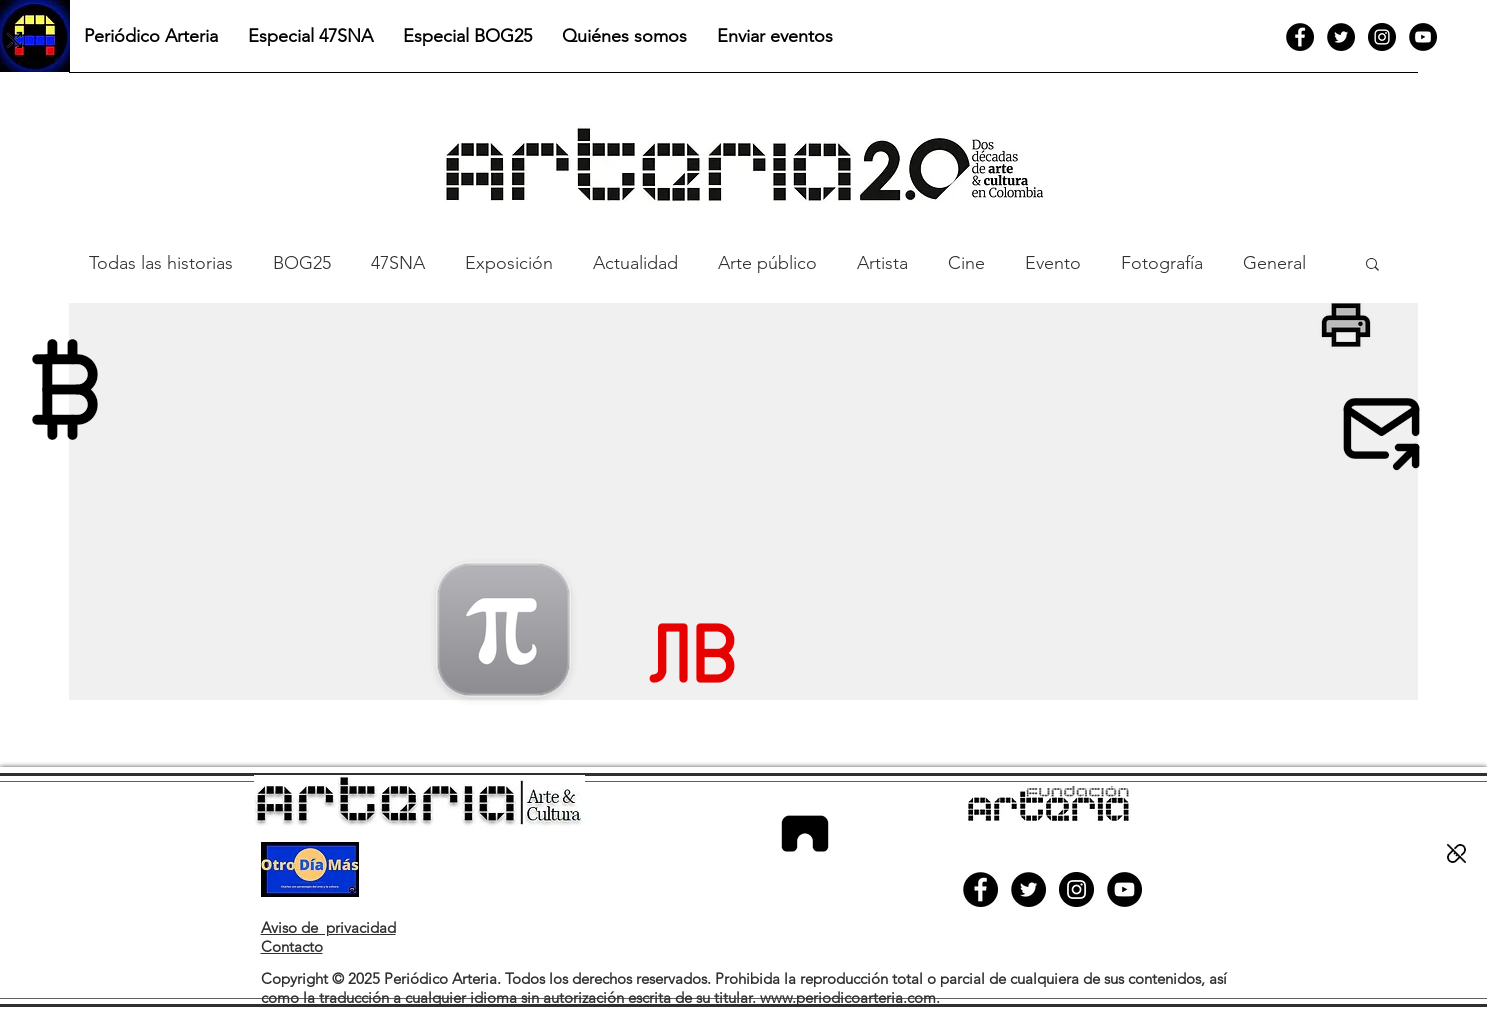 The height and width of the screenshot is (1013, 1487). I want to click on print current document or page, so click(1346, 325).